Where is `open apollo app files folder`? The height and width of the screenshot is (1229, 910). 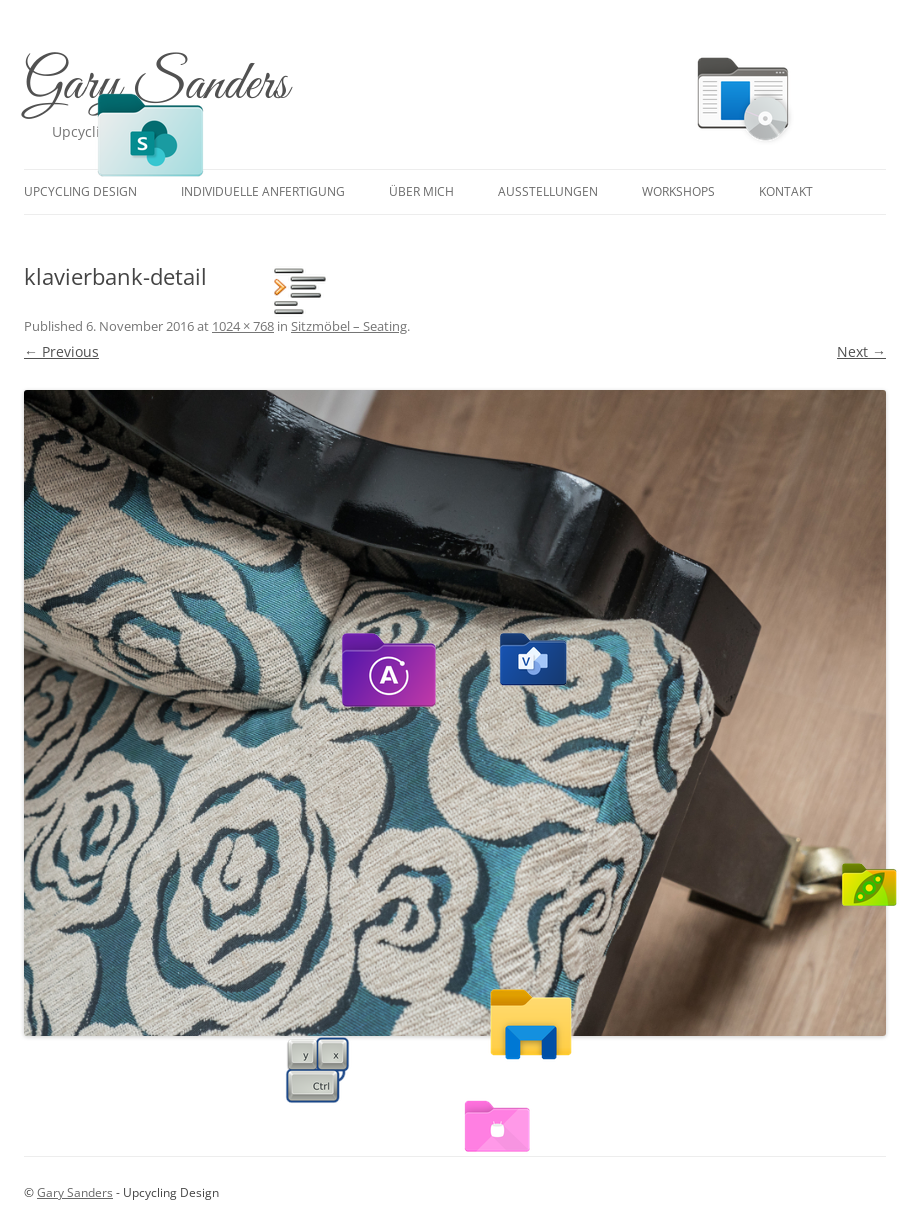
open apollo app files folder is located at coordinates (388, 672).